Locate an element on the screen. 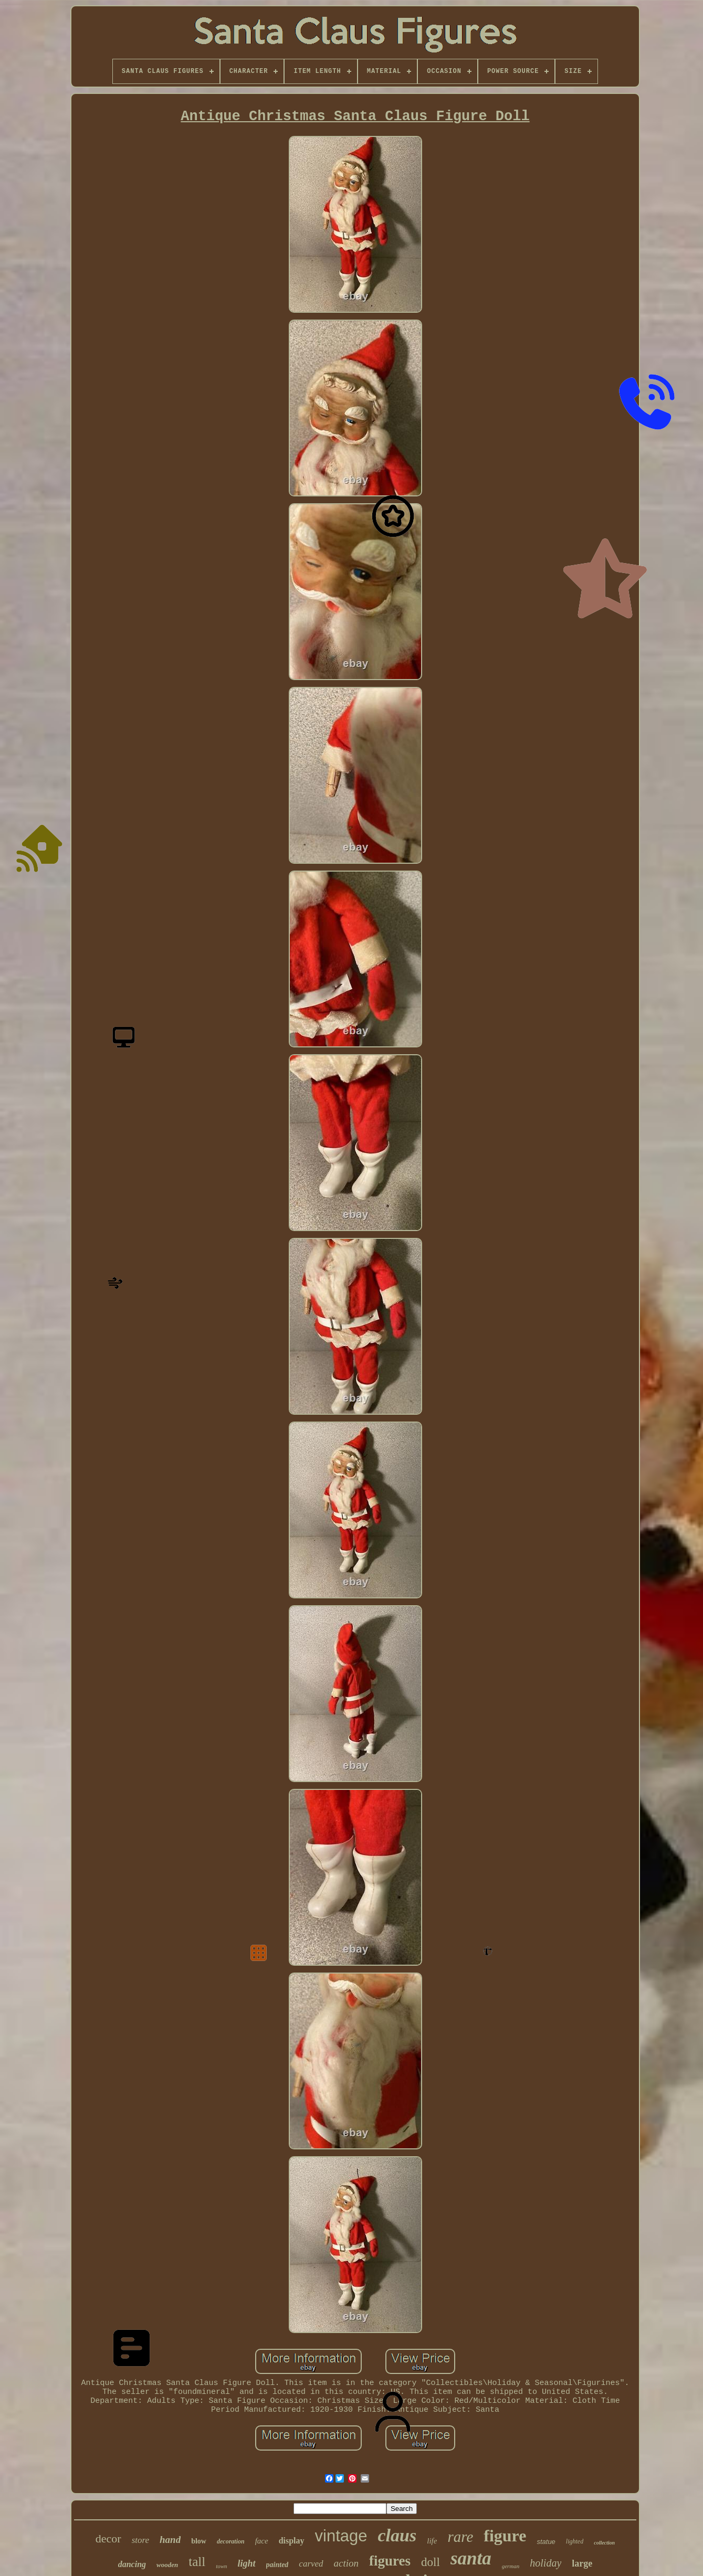 The width and height of the screenshot is (703, 2576). indicates current wind conditions is located at coordinates (115, 1283).